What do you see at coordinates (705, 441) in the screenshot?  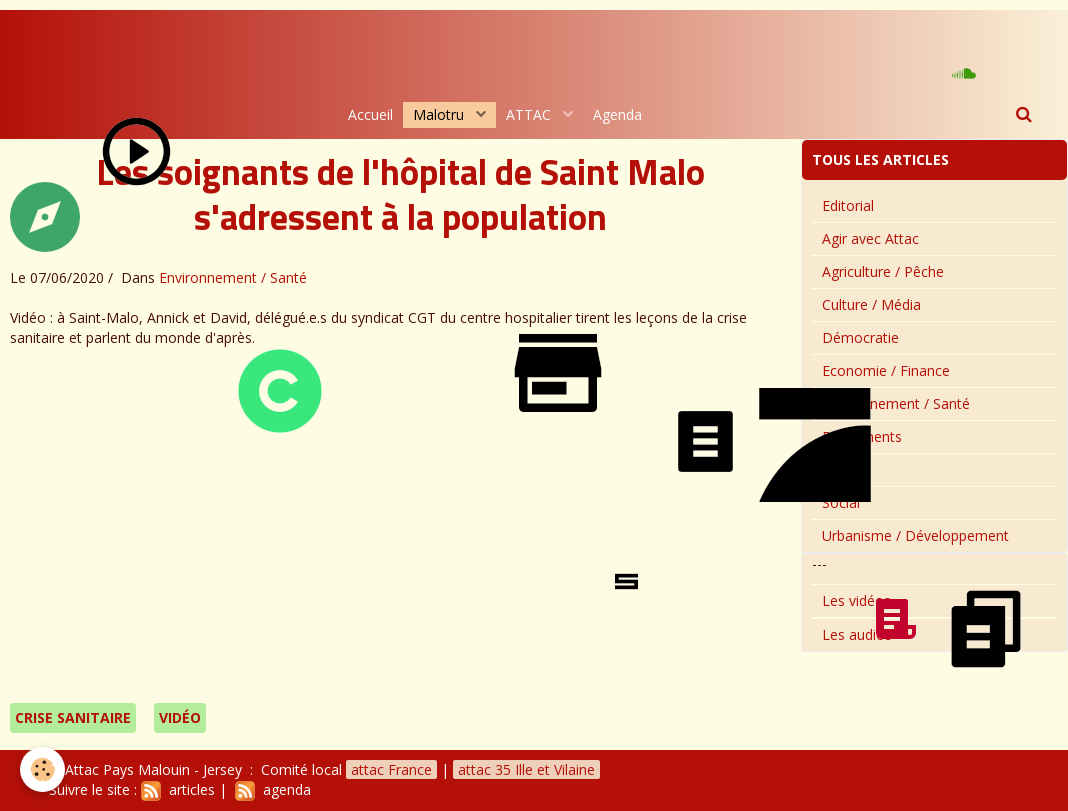 I see `view document list` at bounding box center [705, 441].